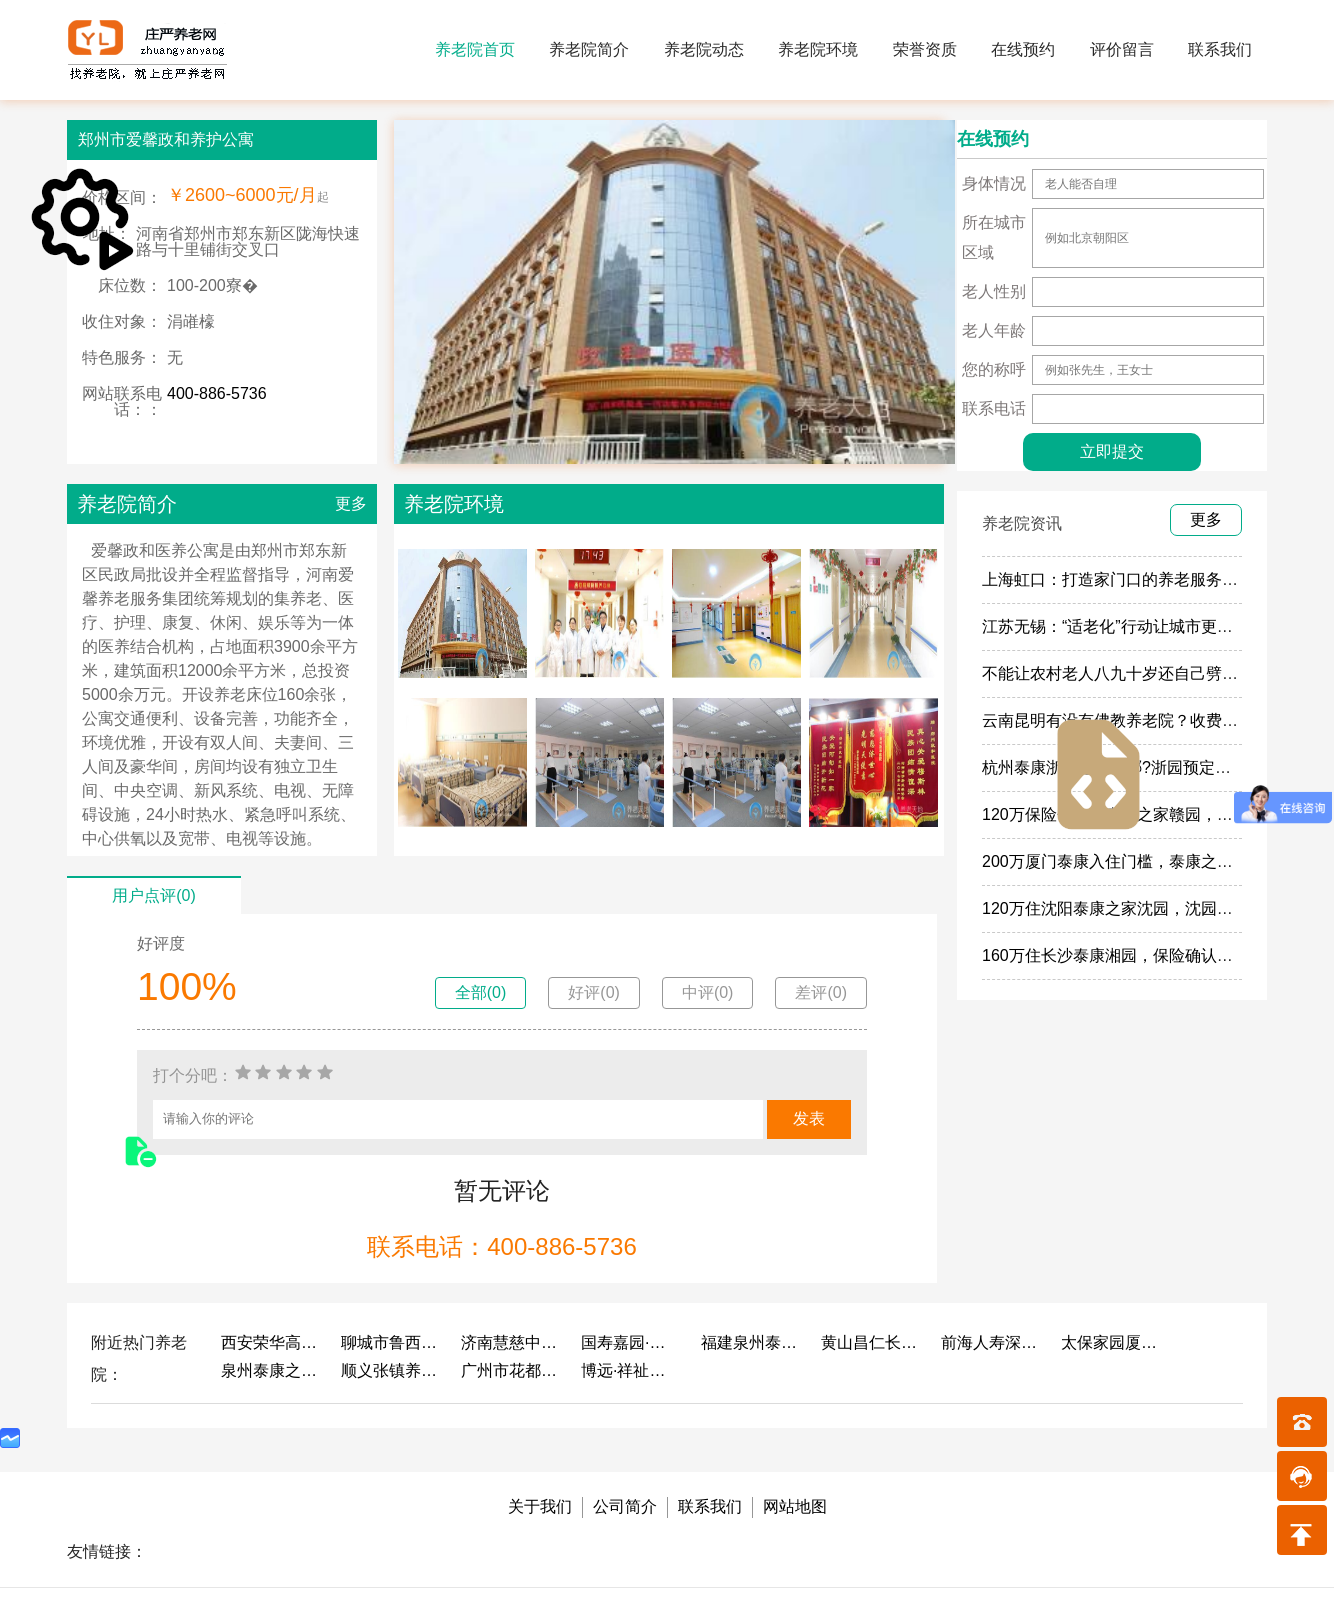 The image size is (1334, 1607). I want to click on view source code file, so click(1098, 774).